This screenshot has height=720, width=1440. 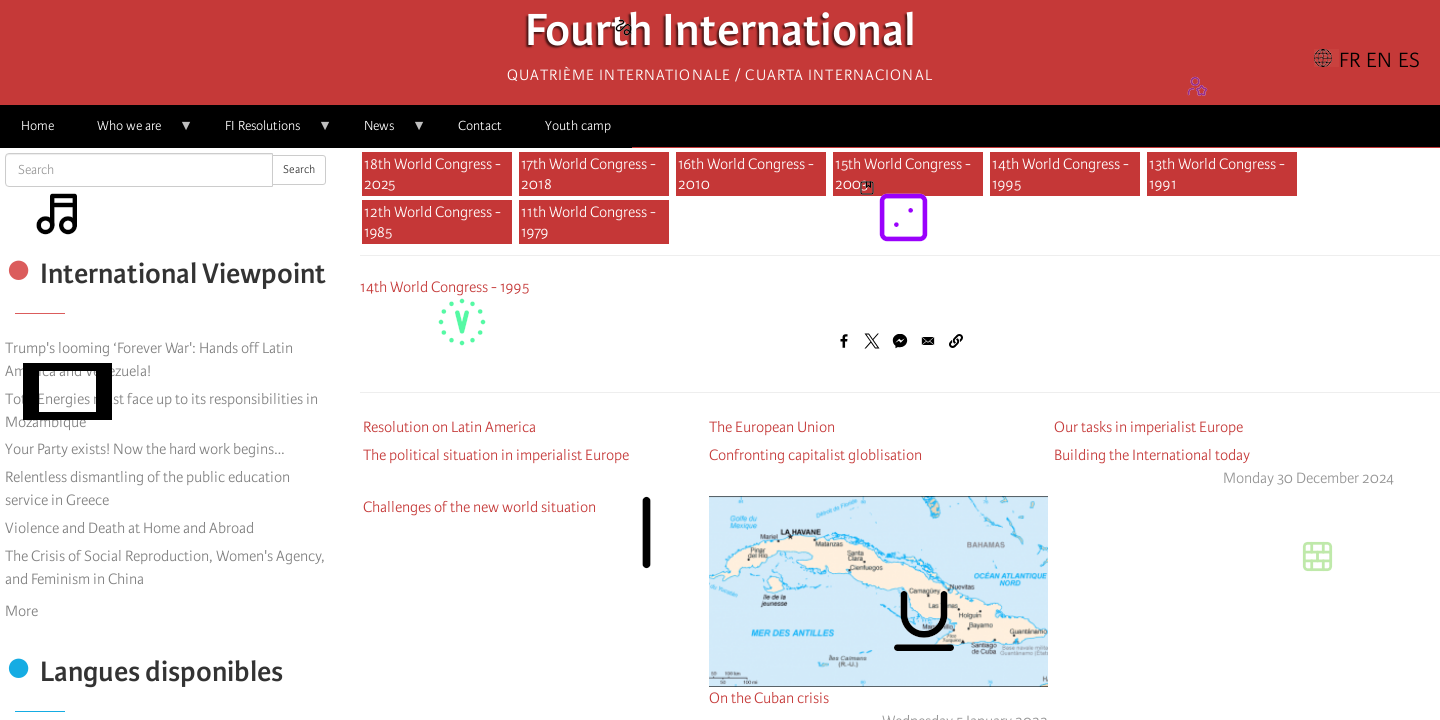 I want to click on apply underline formatting to selected text, so click(x=924, y=621).